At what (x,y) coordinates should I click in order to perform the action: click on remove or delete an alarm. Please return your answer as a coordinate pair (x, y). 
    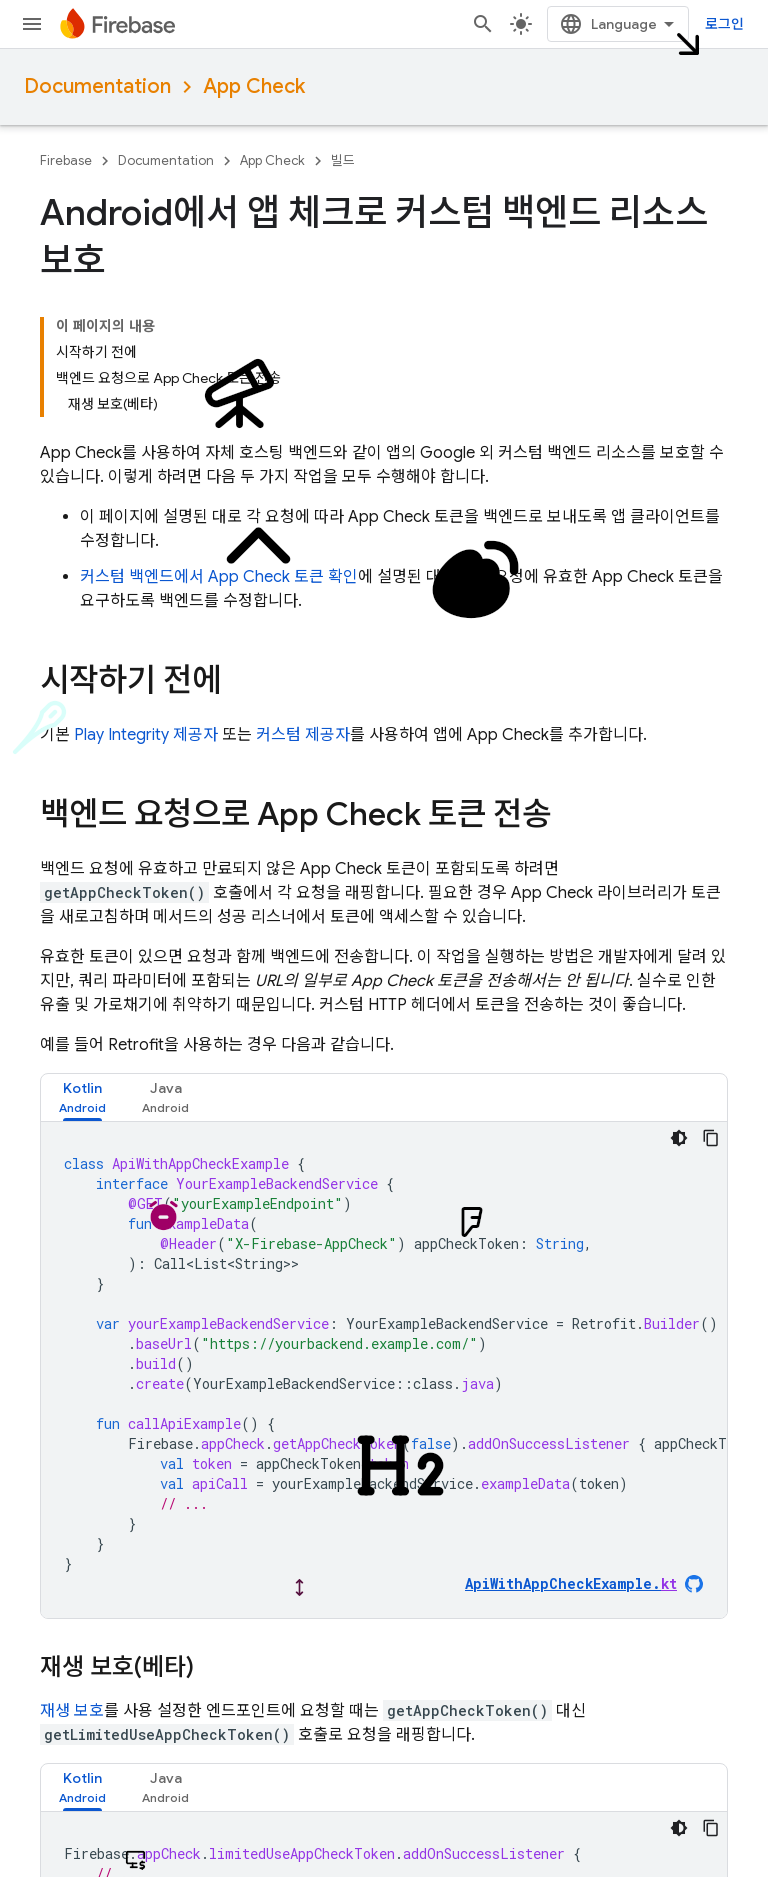
    Looking at the image, I should click on (163, 1215).